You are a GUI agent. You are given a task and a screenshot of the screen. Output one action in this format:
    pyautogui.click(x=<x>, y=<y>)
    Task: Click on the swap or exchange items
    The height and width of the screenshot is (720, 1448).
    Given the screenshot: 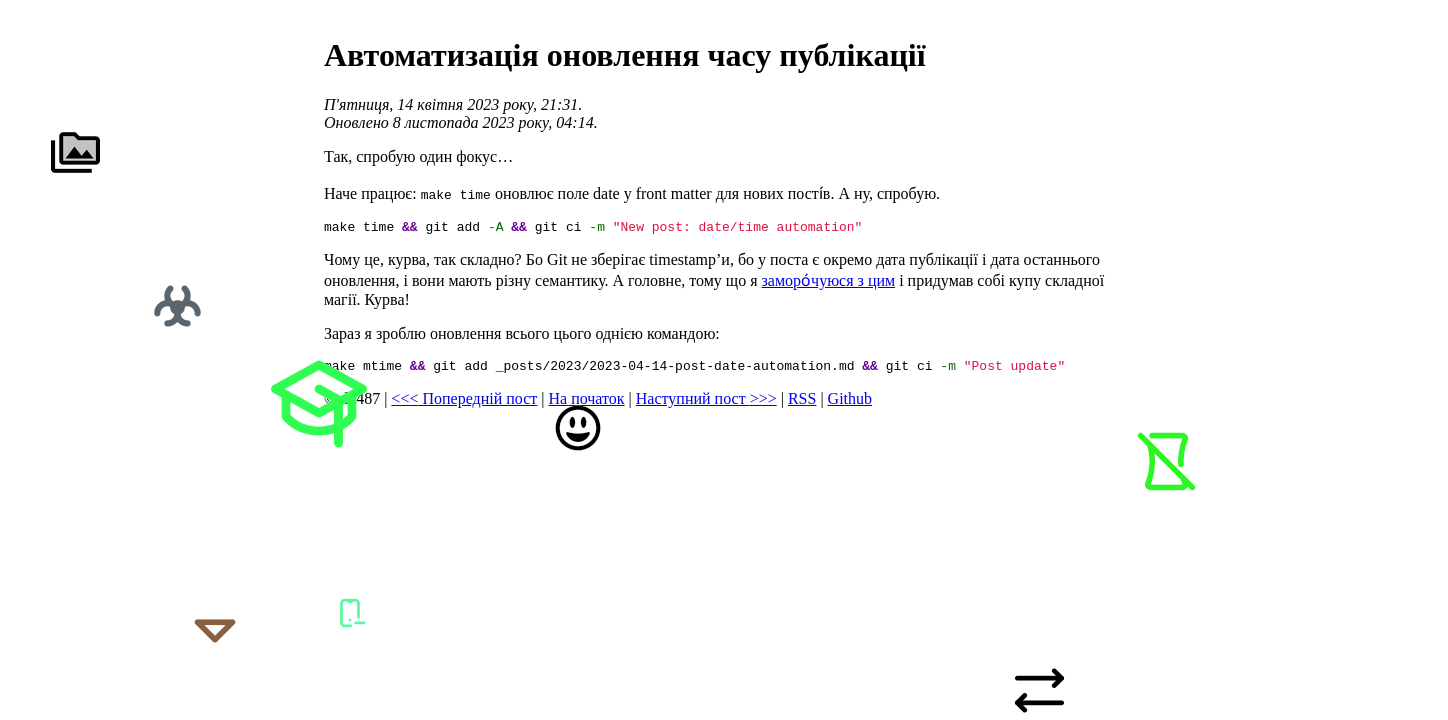 What is the action you would take?
    pyautogui.click(x=1039, y=690)
    